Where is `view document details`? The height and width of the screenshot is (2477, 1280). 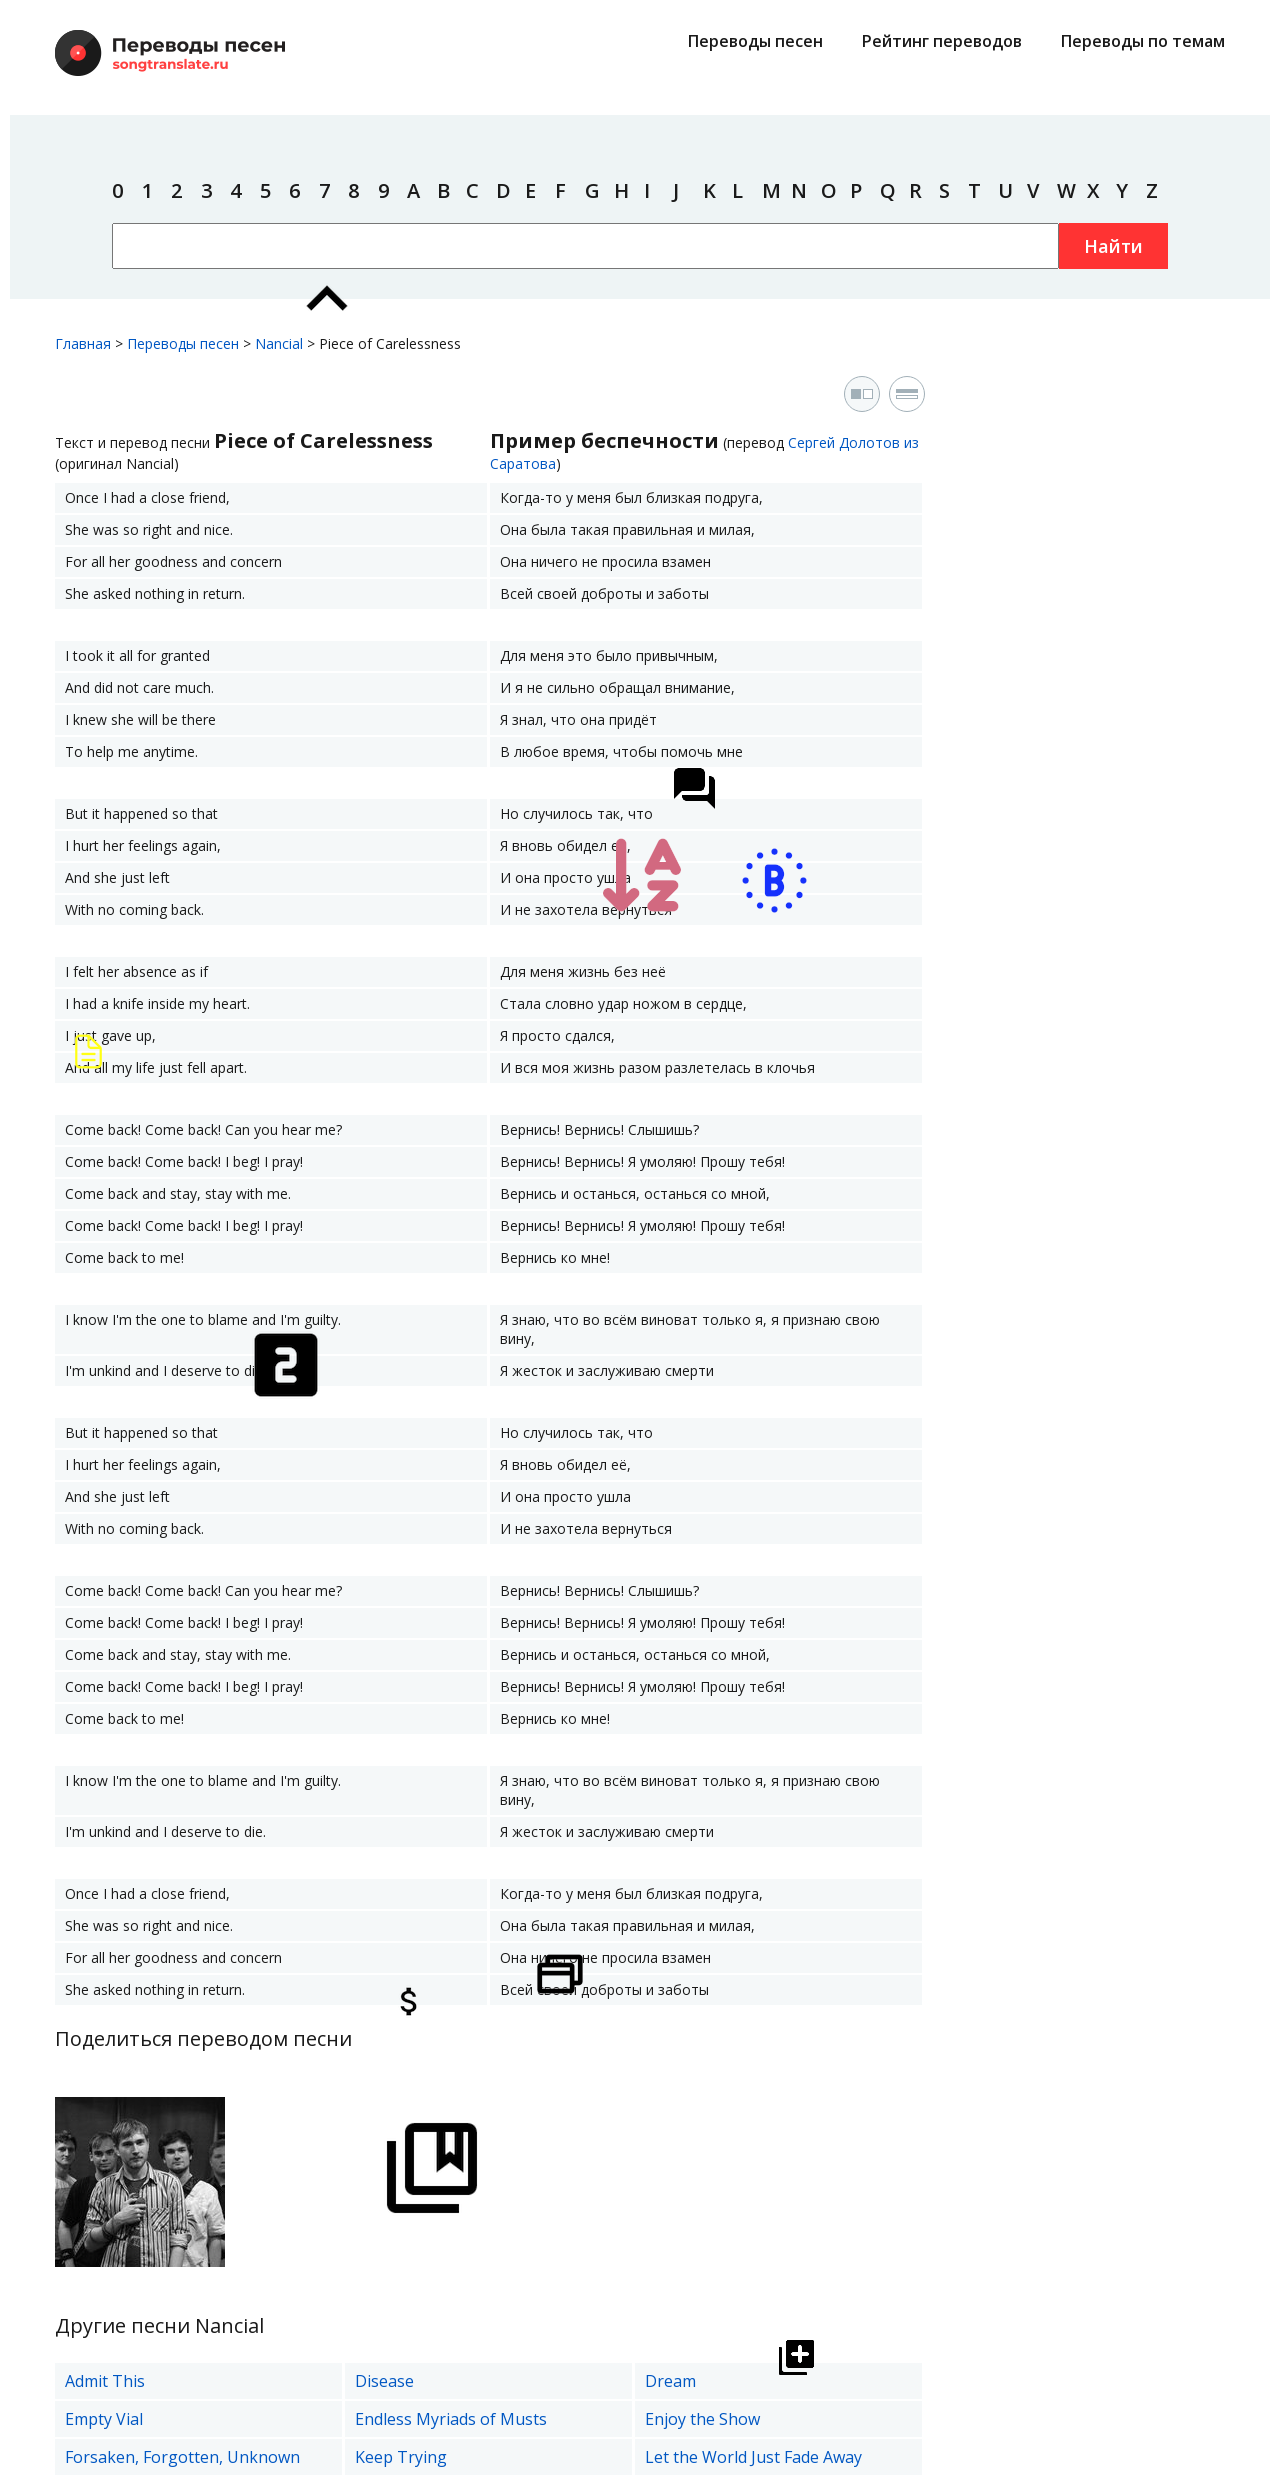 view document details is located at coordinates (88, 1051).